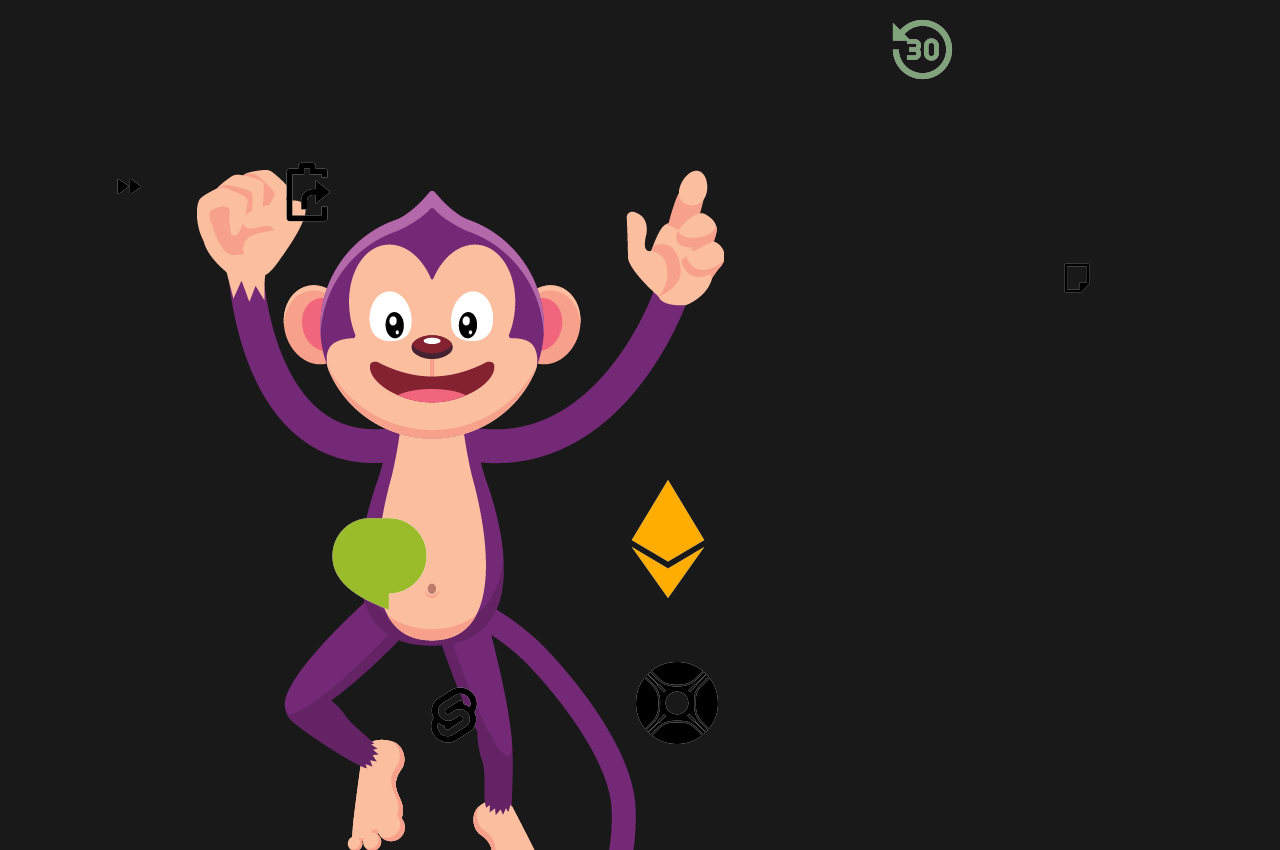  What do you see at coordinates (307, 192) in the screenshot?
I see `share battery power with another device` at bounding box center [307, 192].